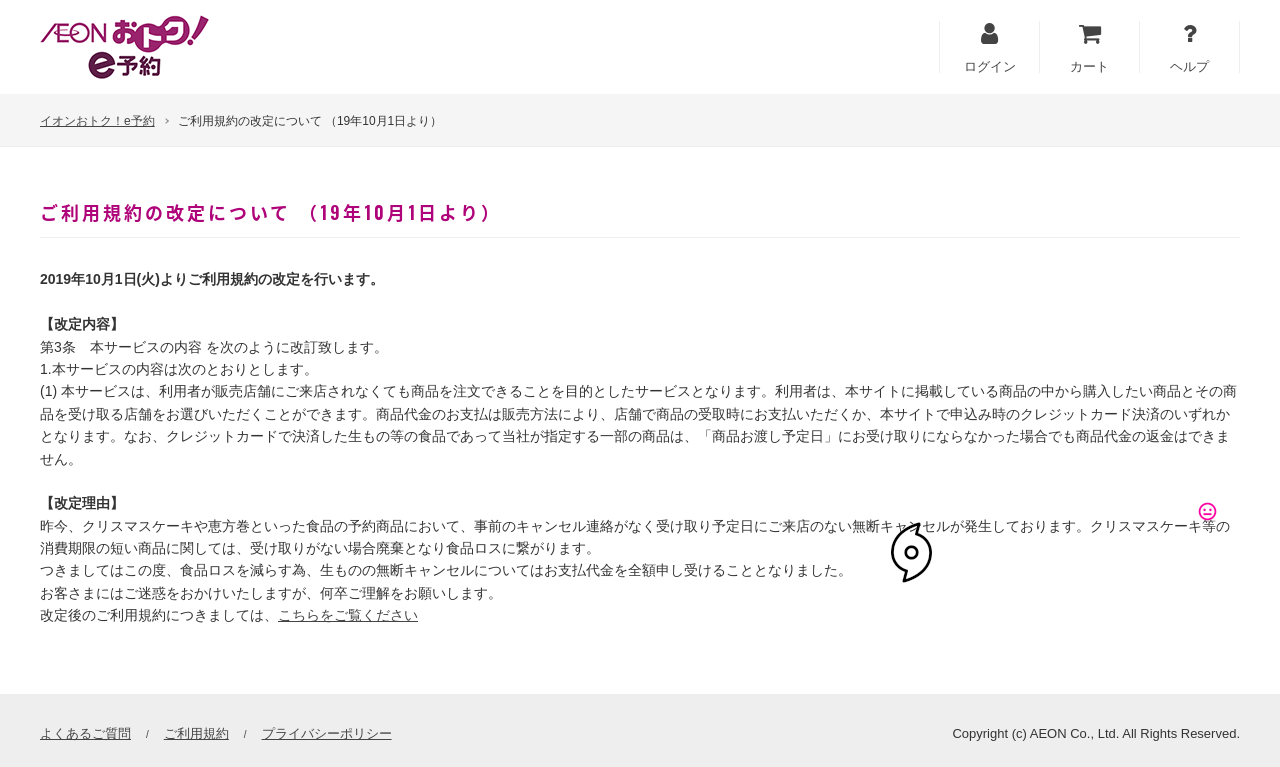  What do you see at coordinates (1207, 511) in the screenshot?
I see `rate your experience as neutral` at bounding box center [1207, 511].